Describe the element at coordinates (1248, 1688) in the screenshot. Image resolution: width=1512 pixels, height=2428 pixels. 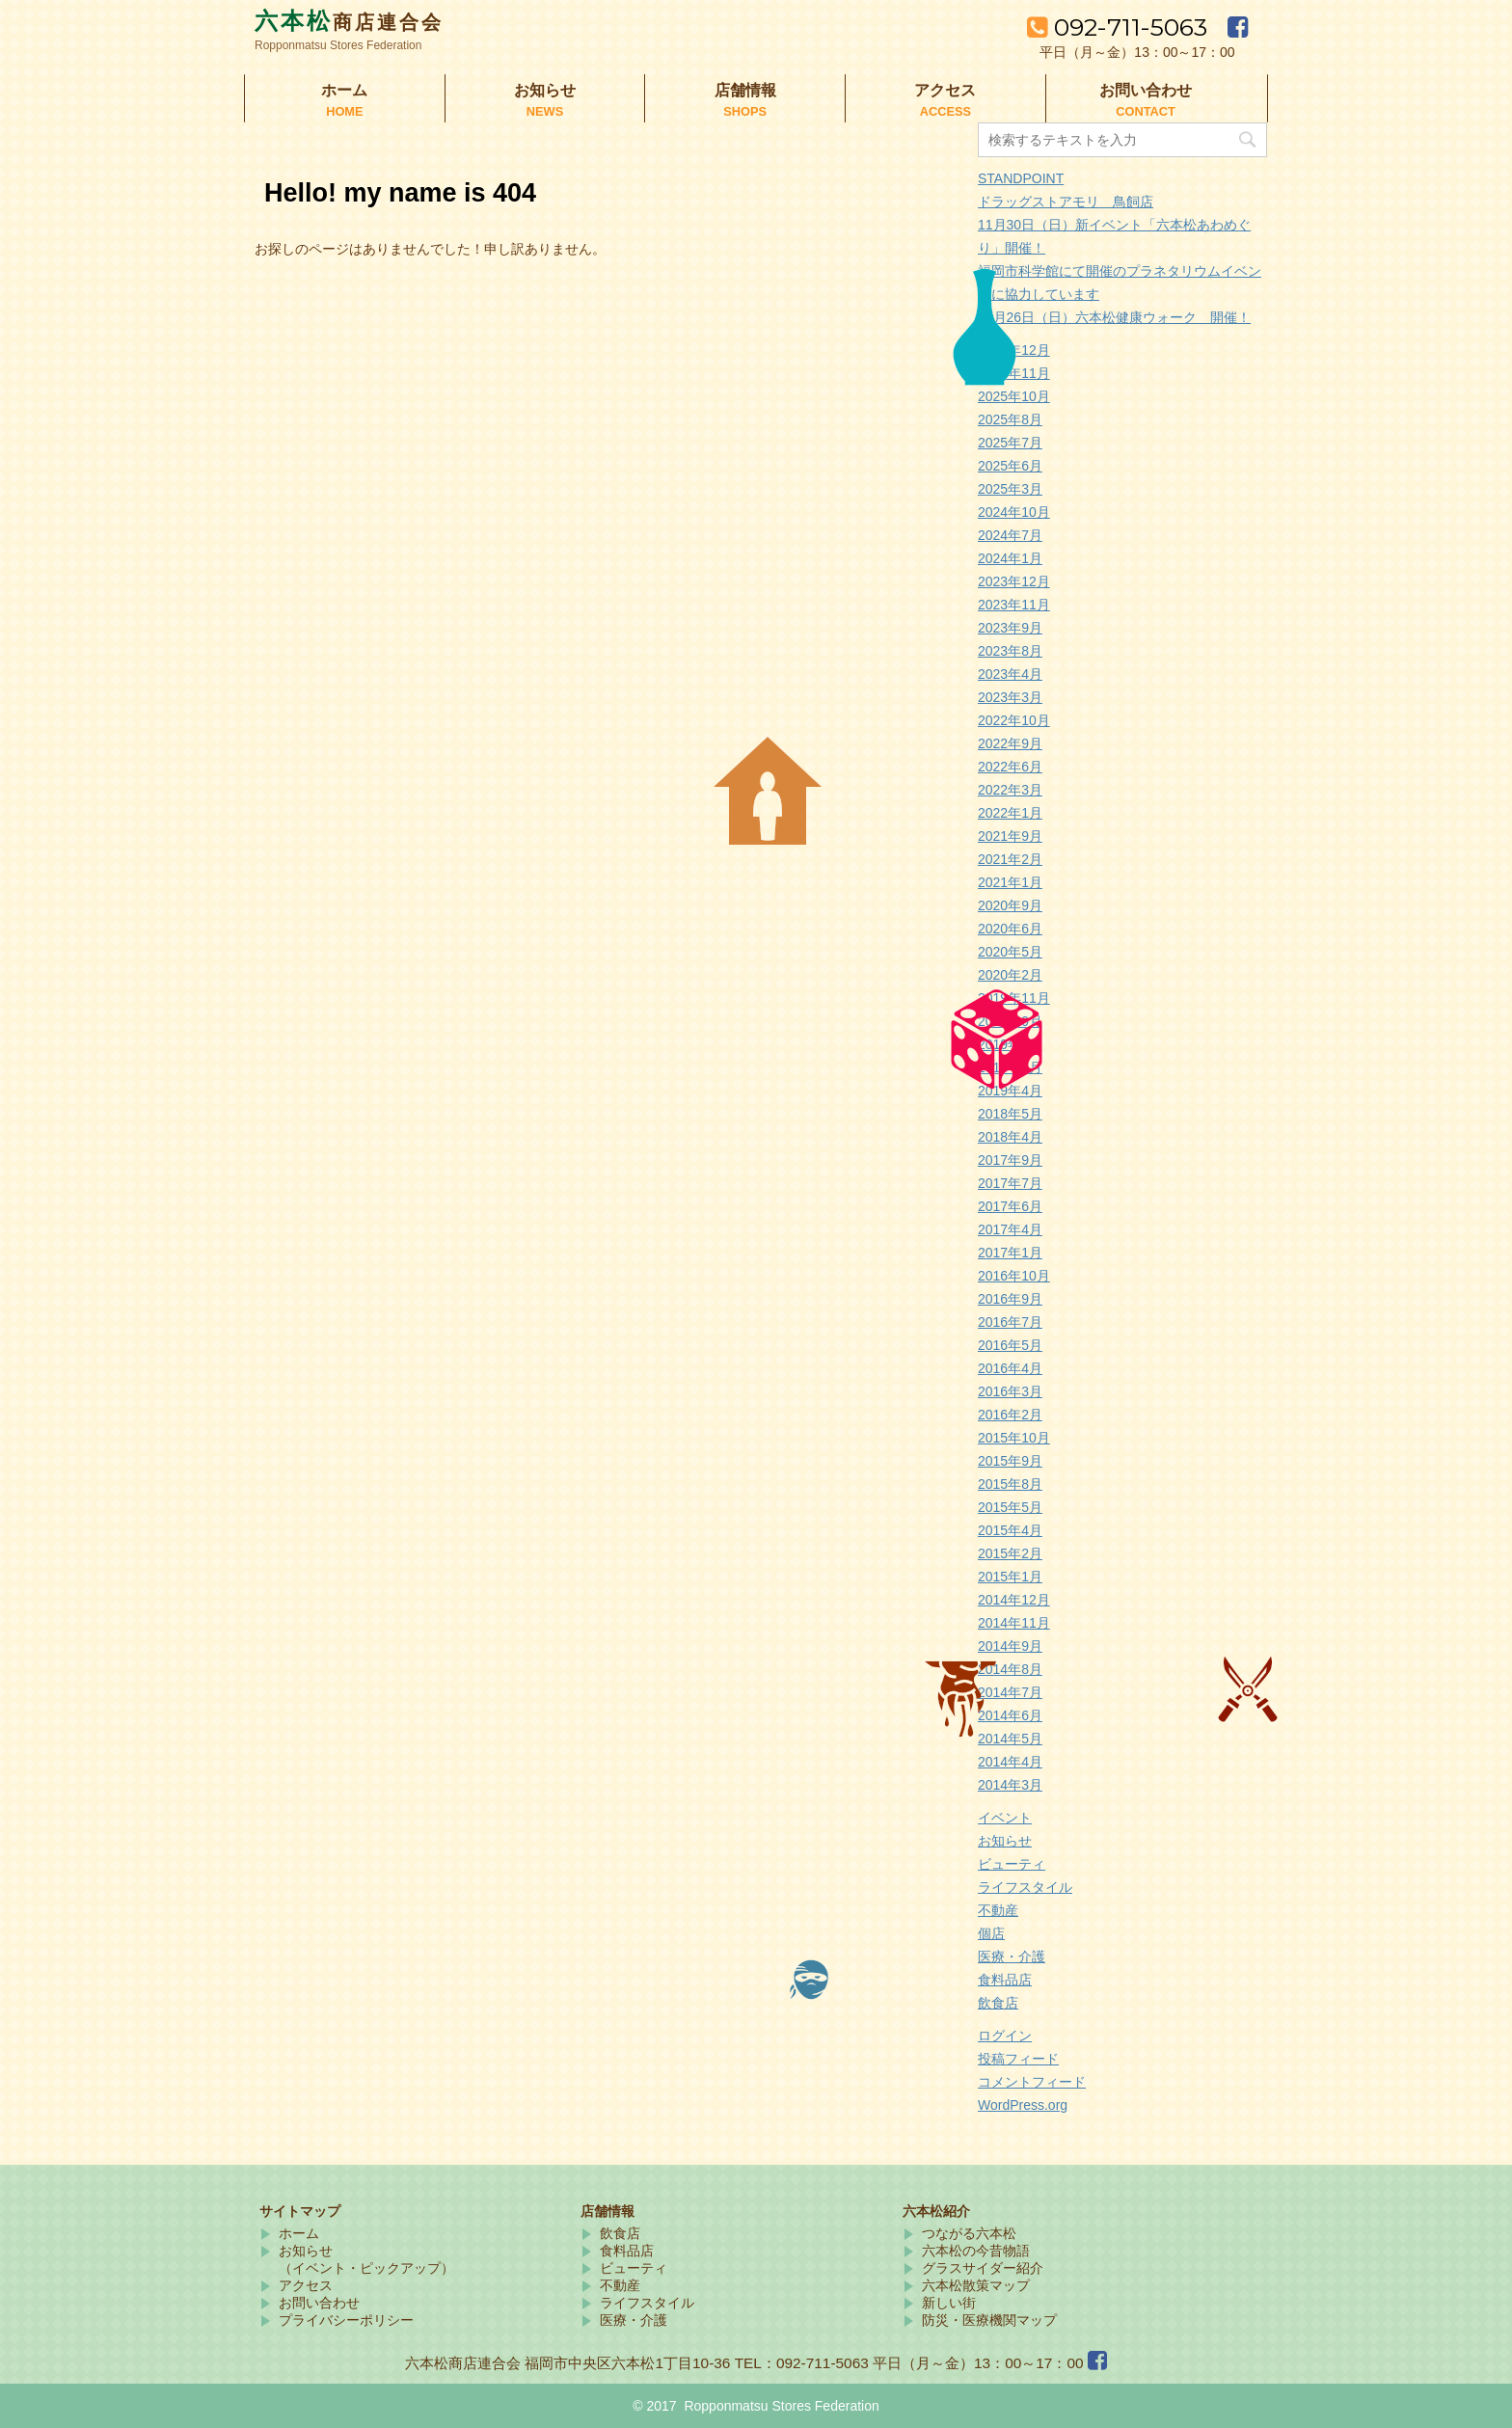
I see `trim or cut selected content` at that location.